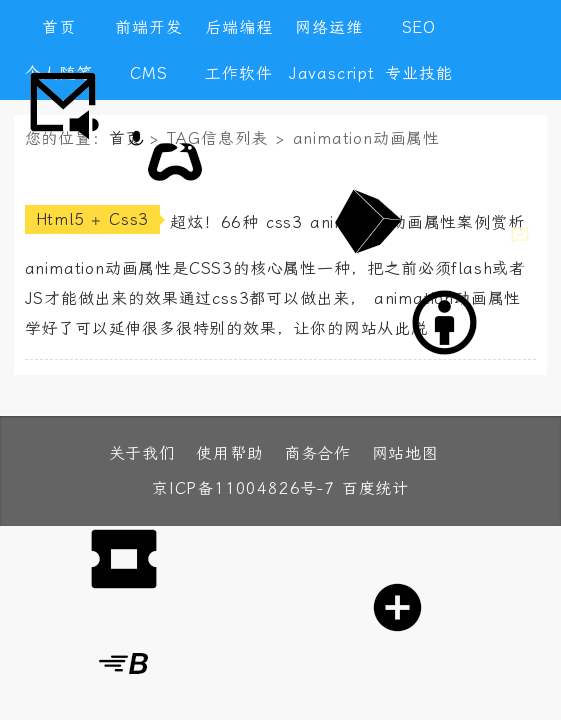  I want to click on view your tickets or passes, so click(124, 559).